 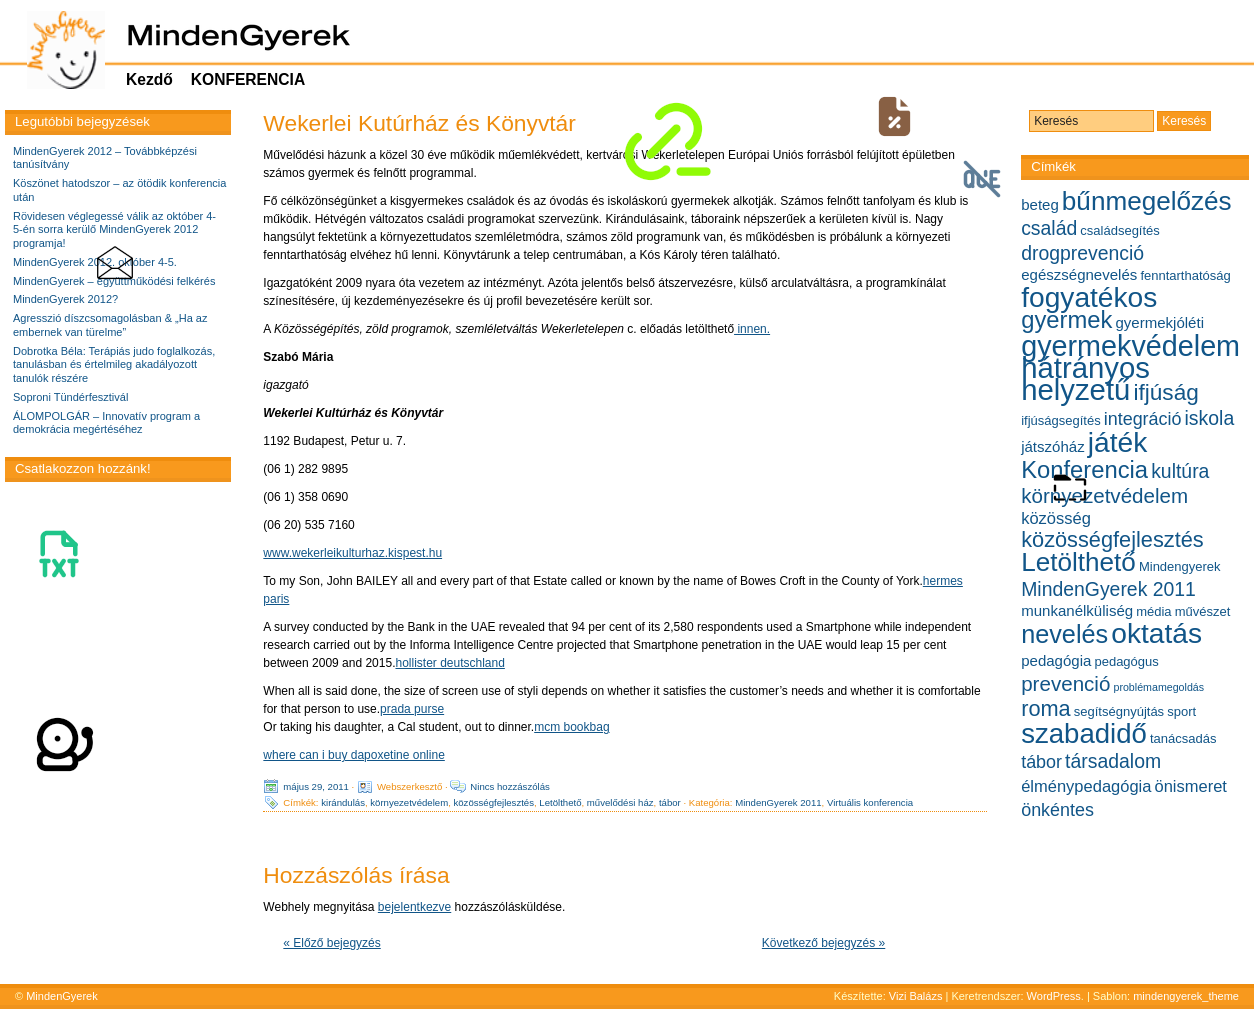 What do you see at coordinates (63, 744) in the screenshot?
I see `school bell or class alarm notification` at bounding box center [63, 744].